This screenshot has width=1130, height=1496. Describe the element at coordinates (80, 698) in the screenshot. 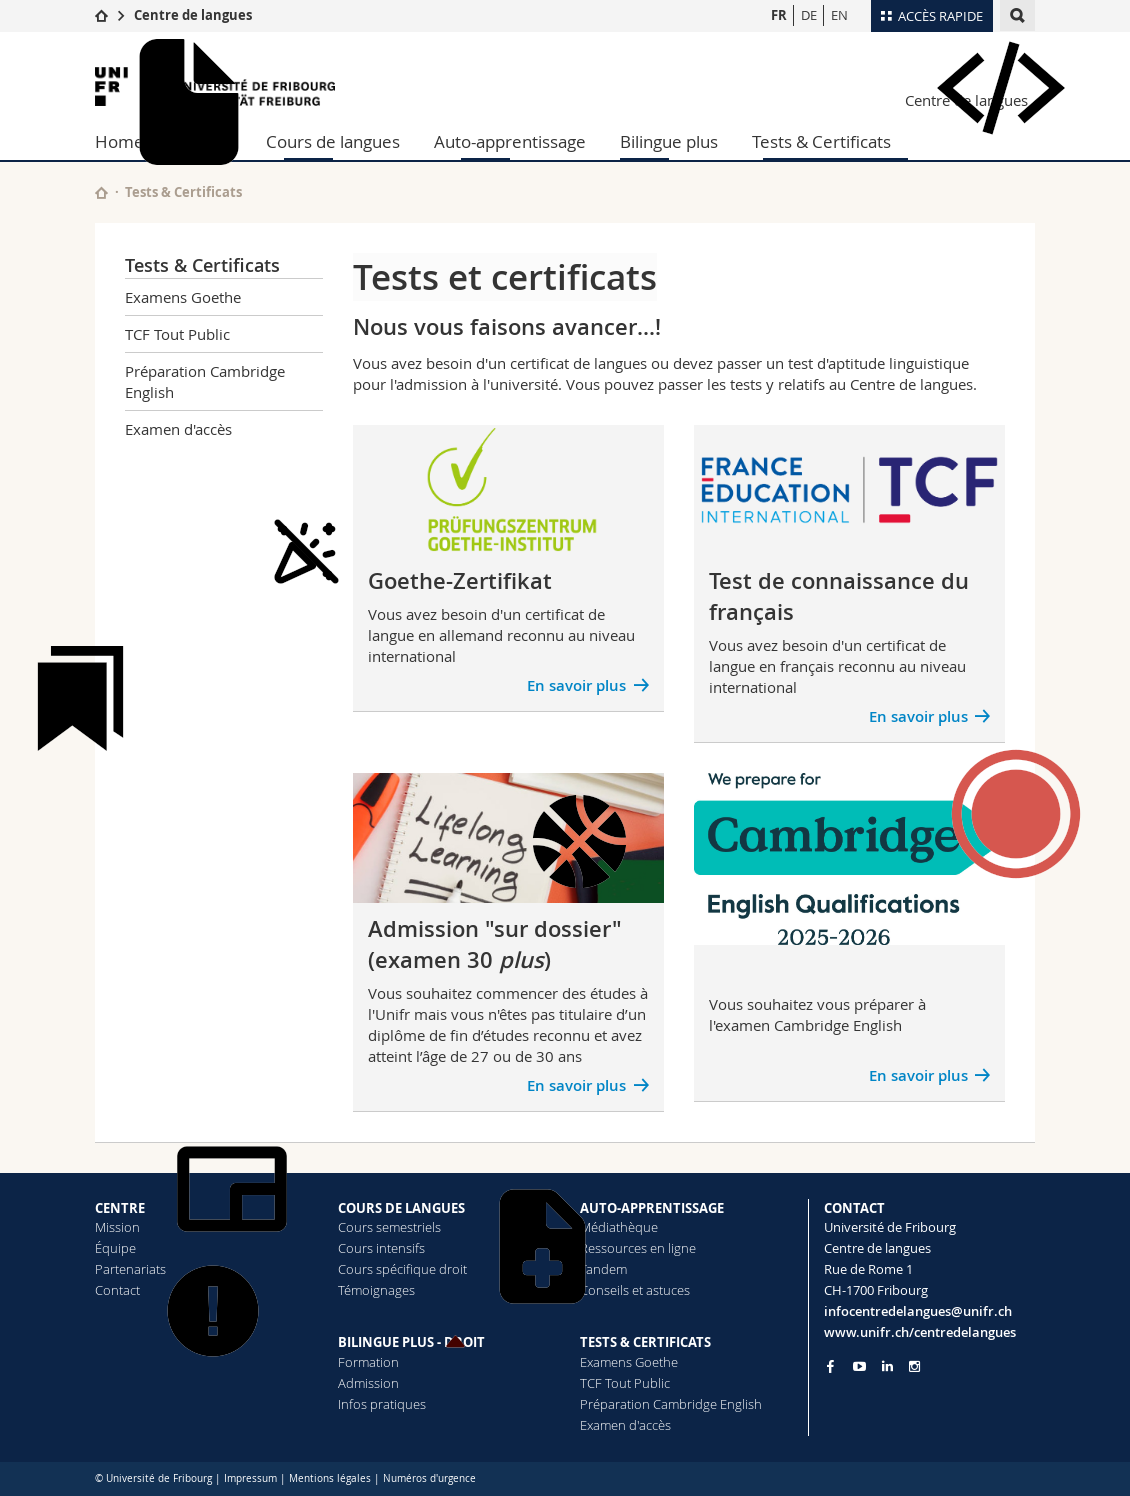

I see `view your saved bookmarks` at that location.